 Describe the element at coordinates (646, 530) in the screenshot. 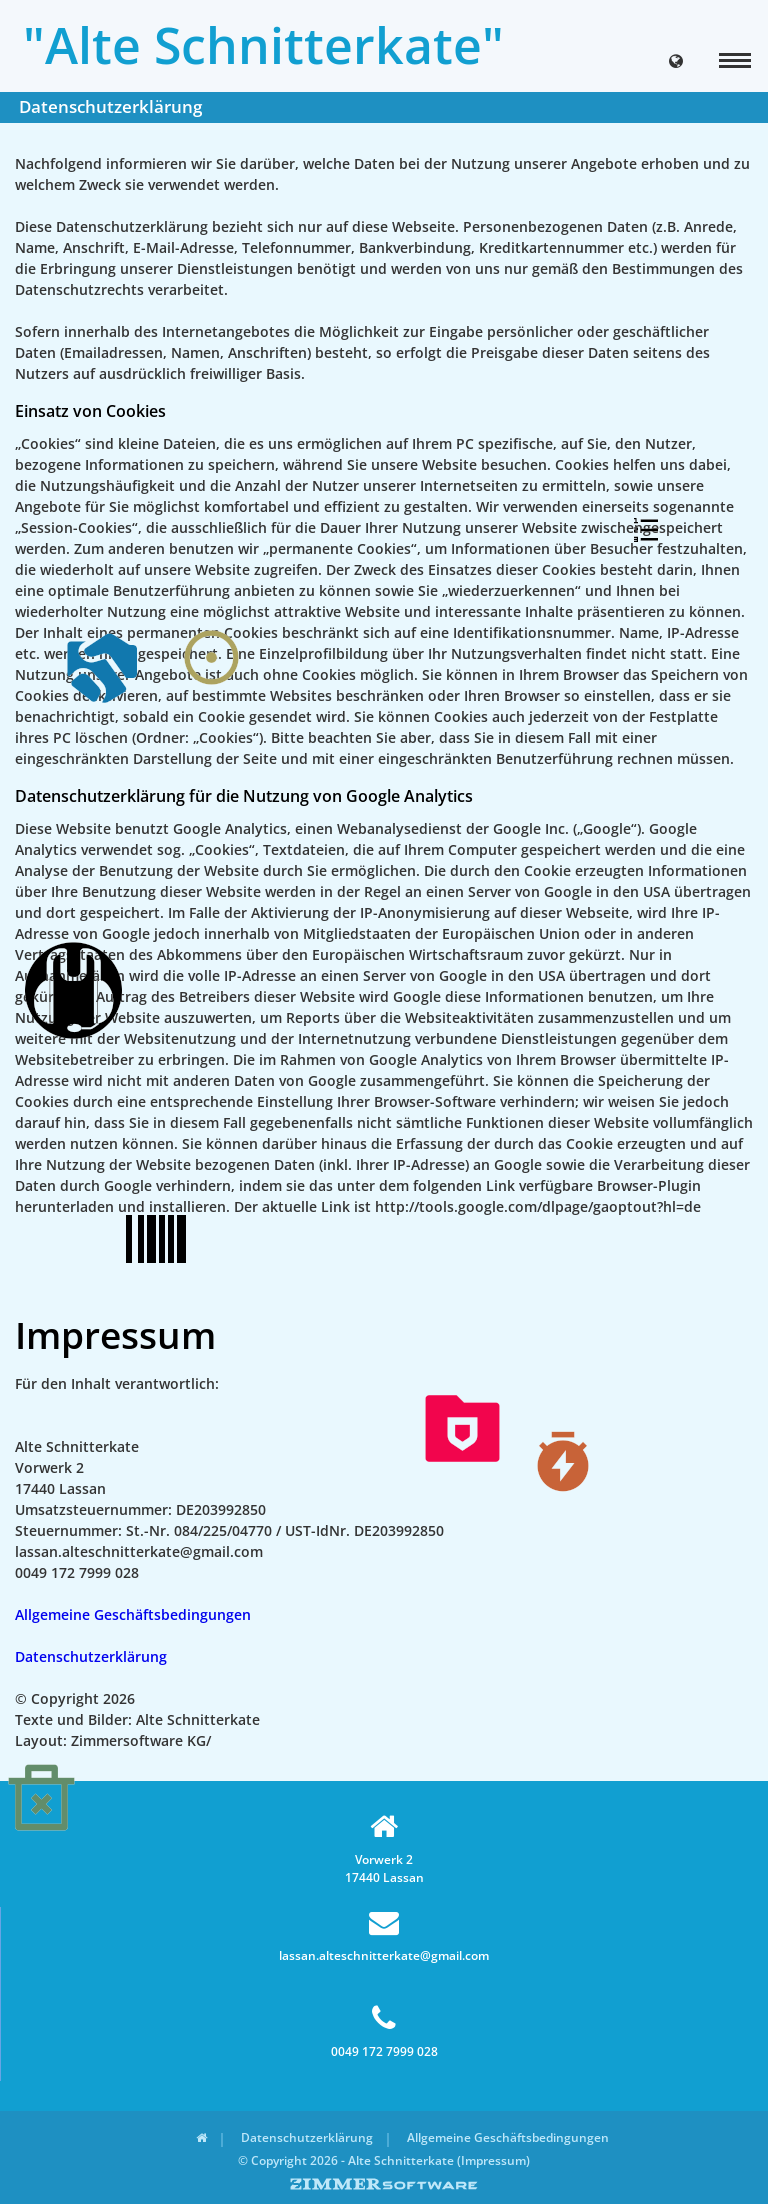

I see `create a numbered list` at that location.